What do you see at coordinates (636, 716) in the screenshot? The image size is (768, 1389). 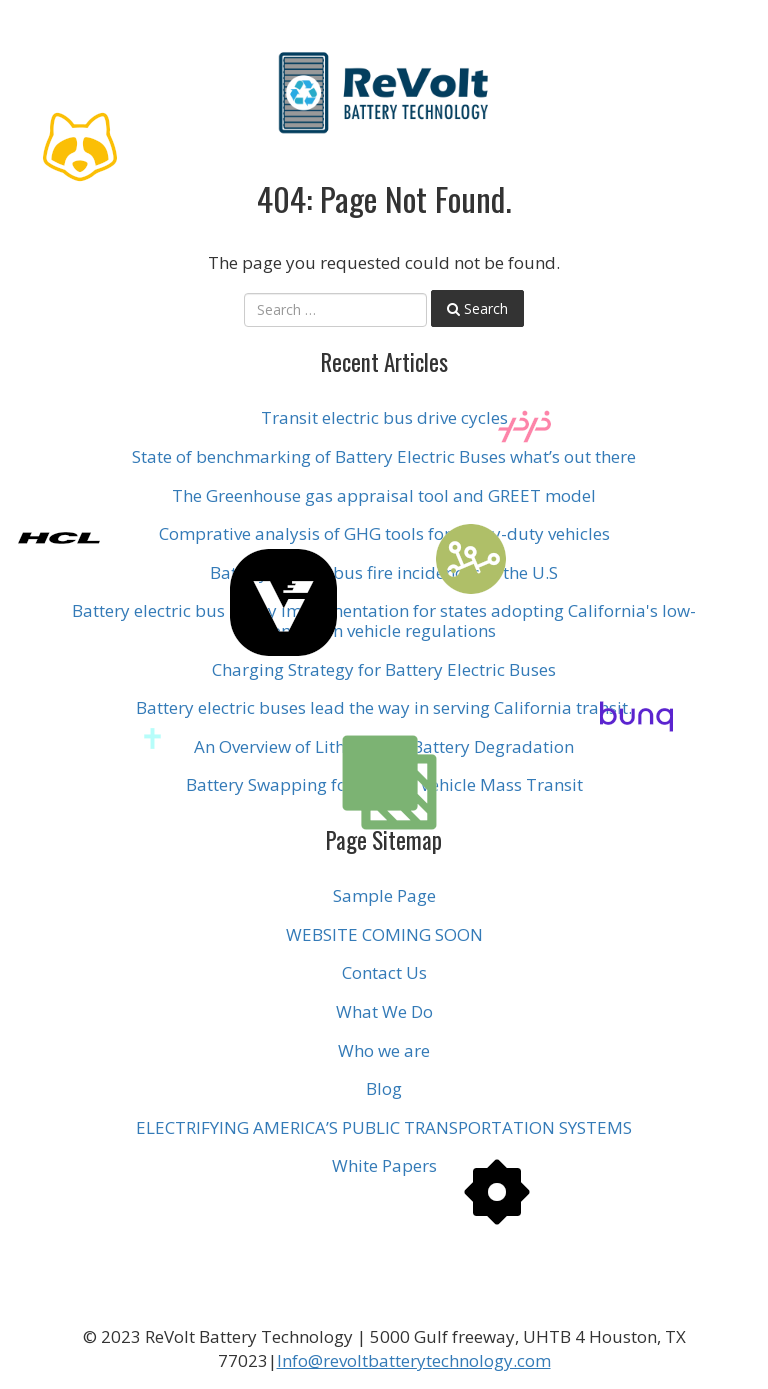 I see `open the bunq banking app` at bounding box center [636, 716].